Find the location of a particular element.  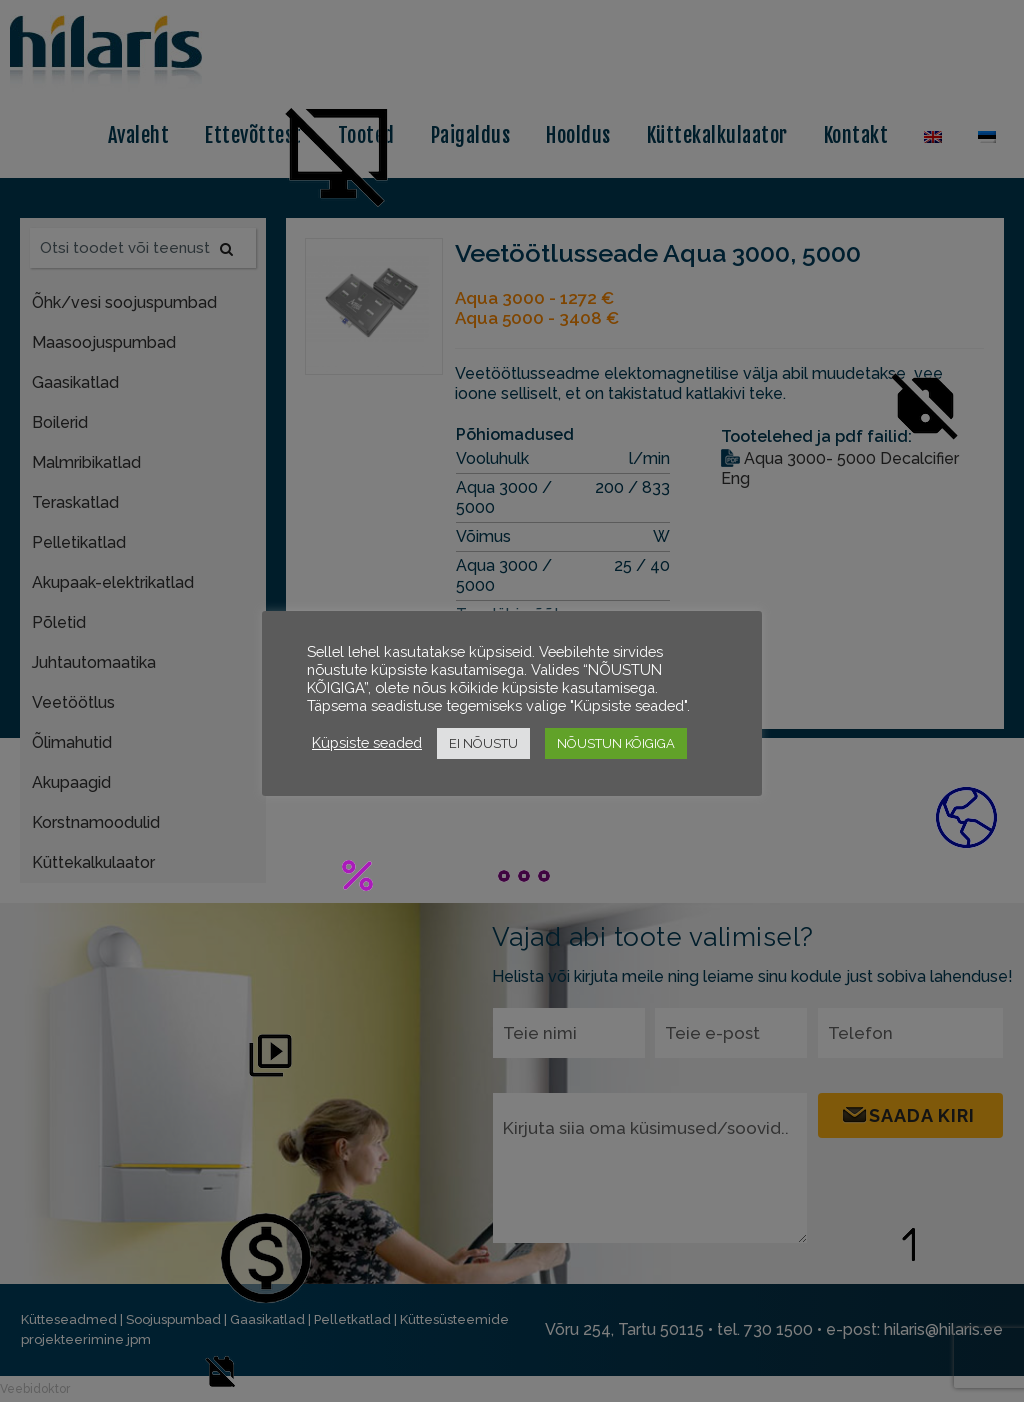

view discount or sale pricing is located at coordinates (357, 875).